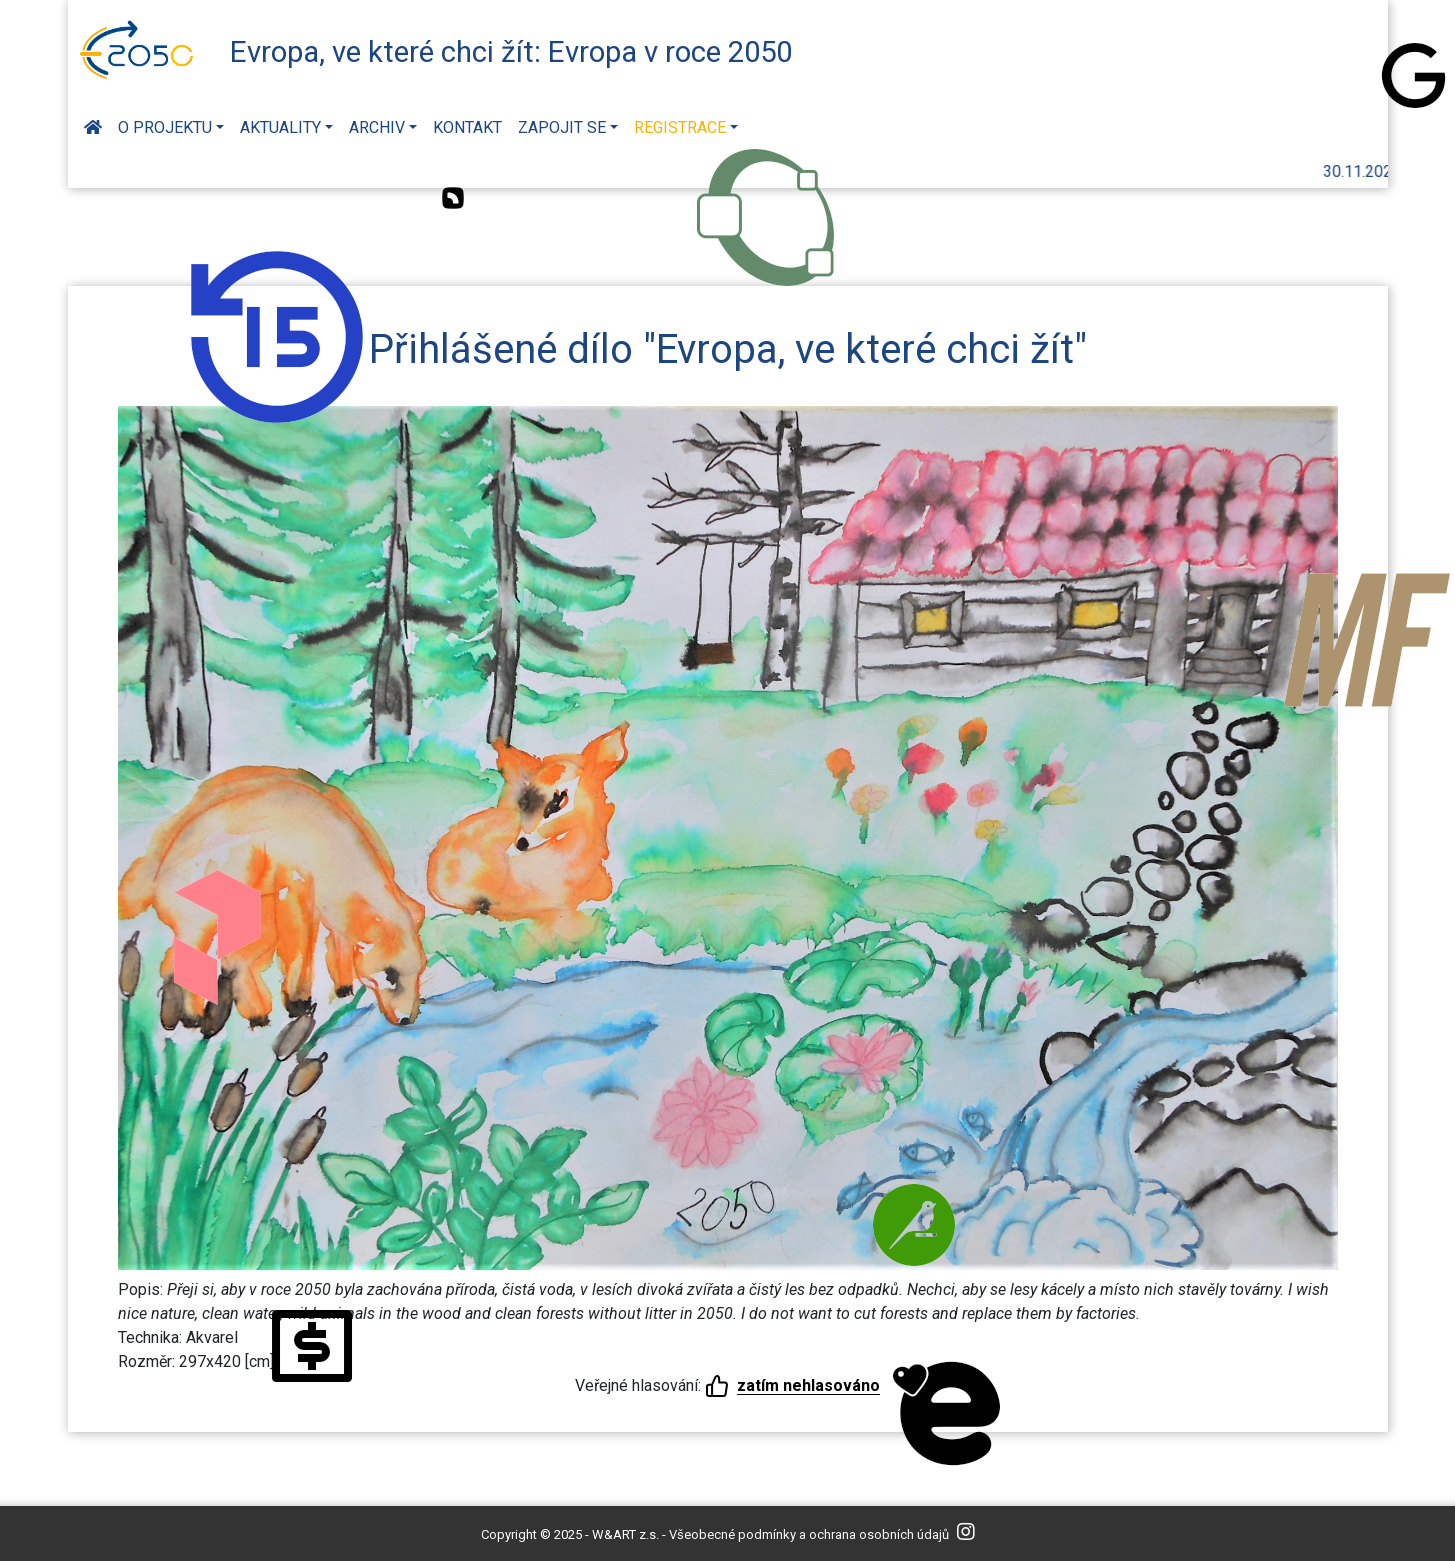 The width and height of the screenshot is (1455, 1561). What do you see at coordinates (277, 337) in the screenshot?
I see `rewind 15 seconds` at bounding box center [277, 337].